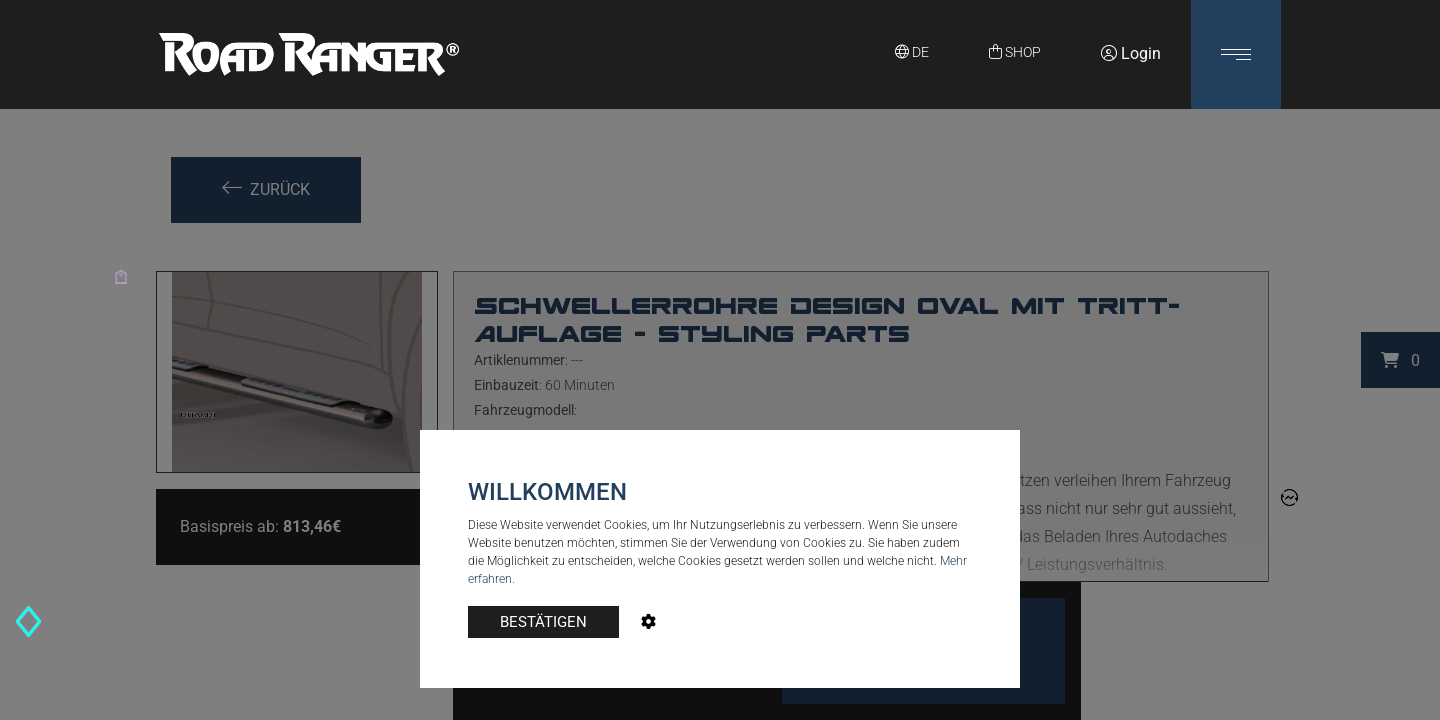  I want to click on exchange or convert funds, so click(1289, 497).